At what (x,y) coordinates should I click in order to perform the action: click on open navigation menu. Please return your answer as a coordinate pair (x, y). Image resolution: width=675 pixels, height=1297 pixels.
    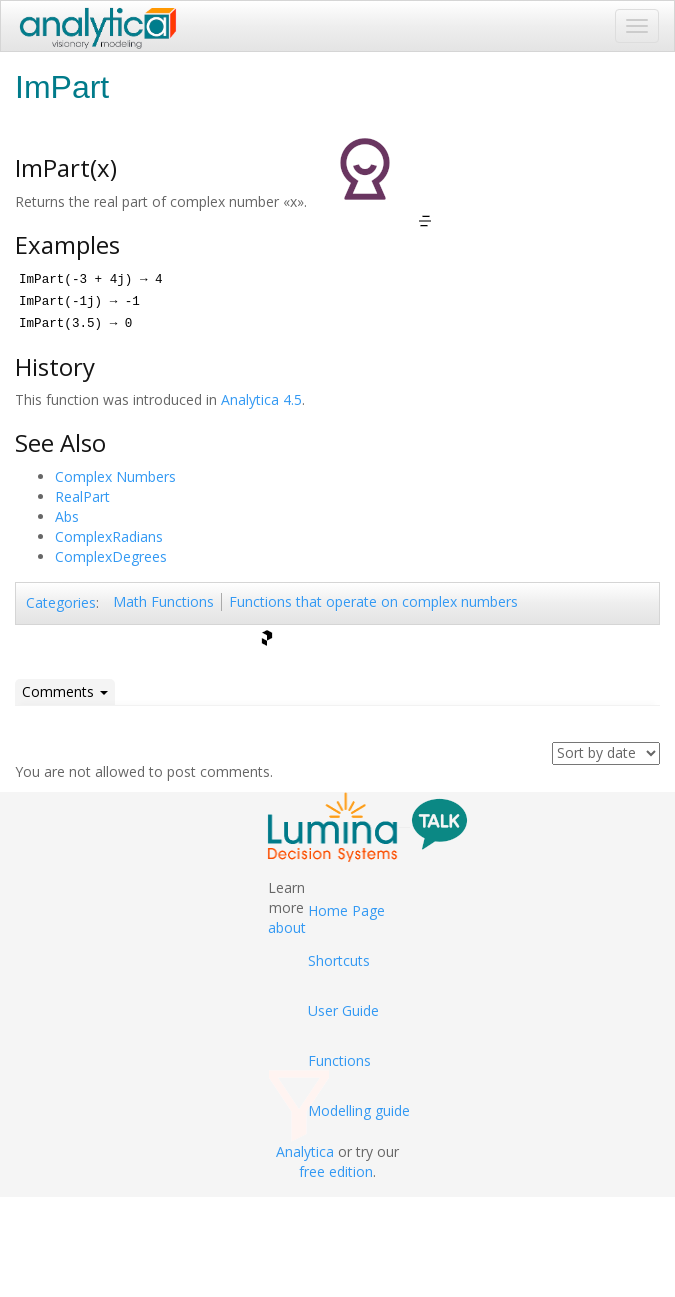
    Looking at the image, I should click on (425, 221).